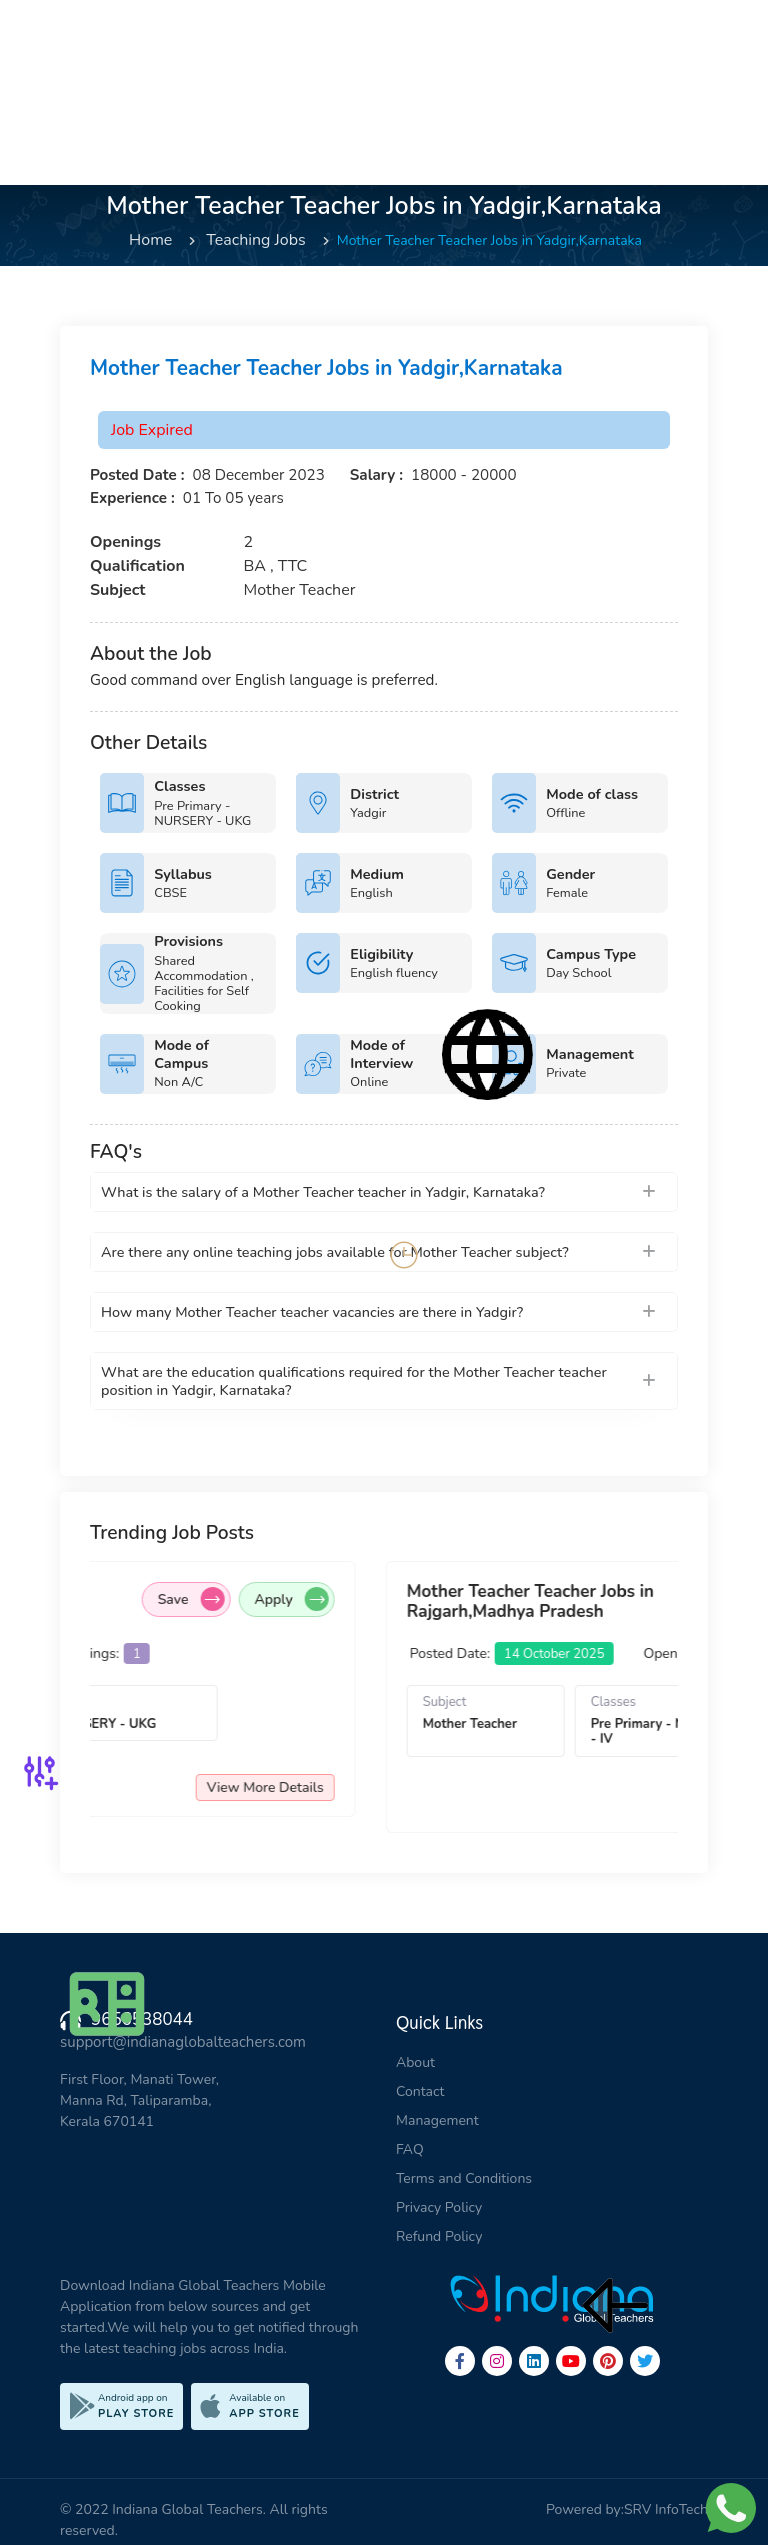  What do you see at coordinates (615, 2305) in the screenshot?
I see `go back to previous screen` at bounding box center [615, 2305].